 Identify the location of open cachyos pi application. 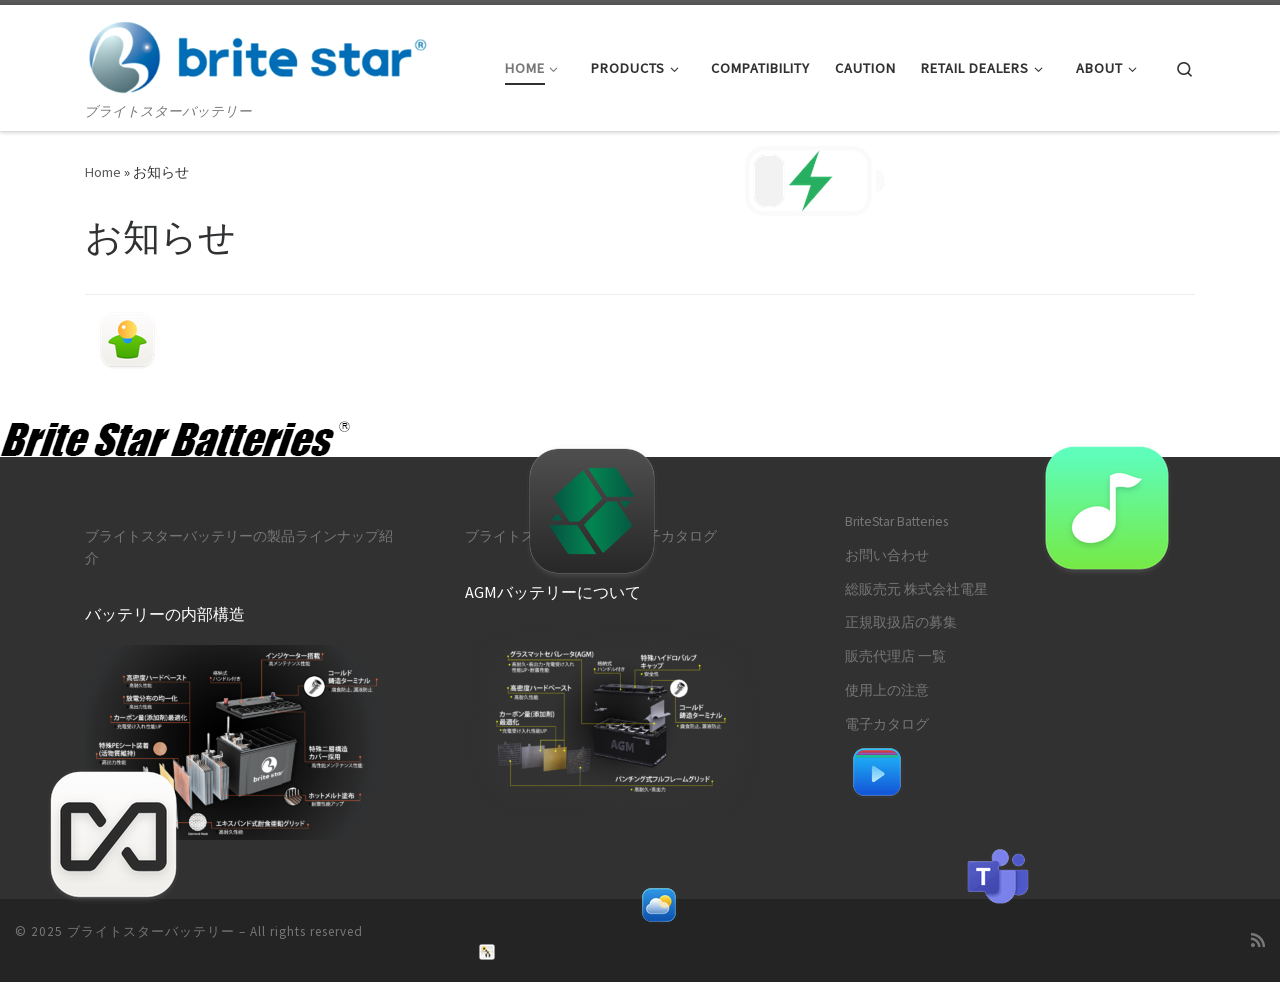
(592, 511).